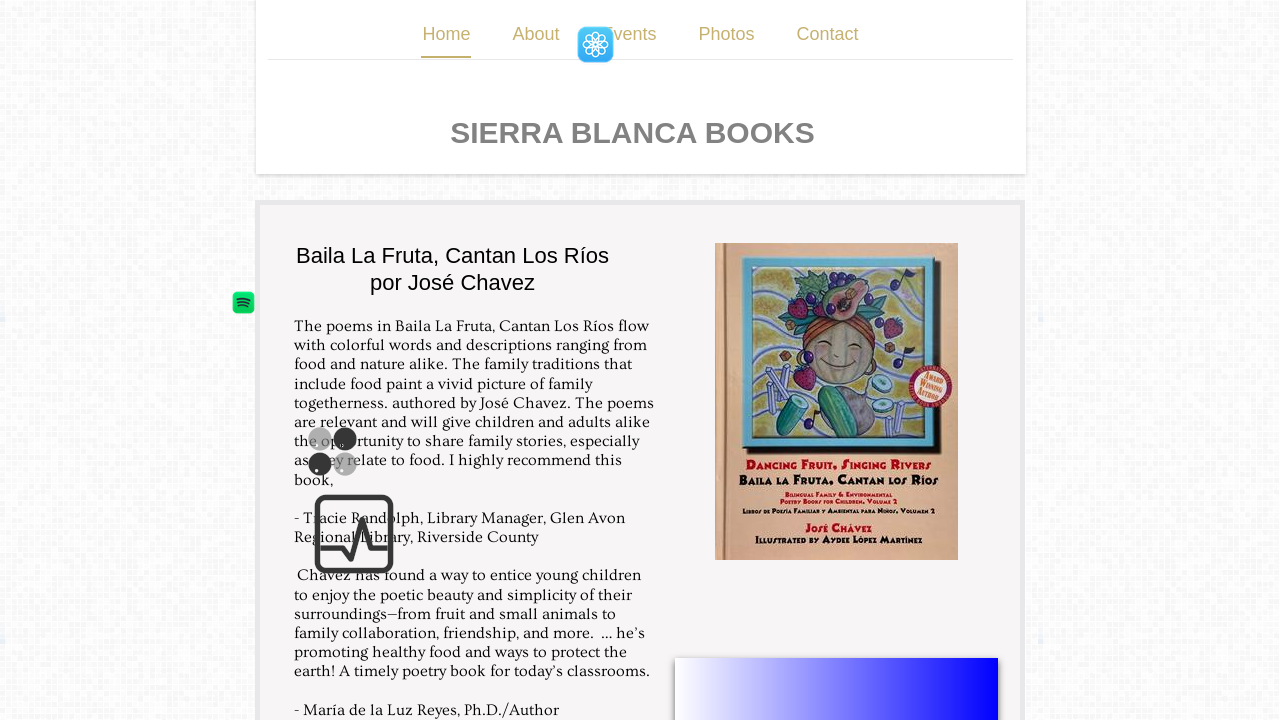 The width and height of the screenshot is (1280, 720). What do you see at coordinates (354, 534) in the screenshot?
I see `open system monitor or activity monitor` at bounding box center [354, 534].